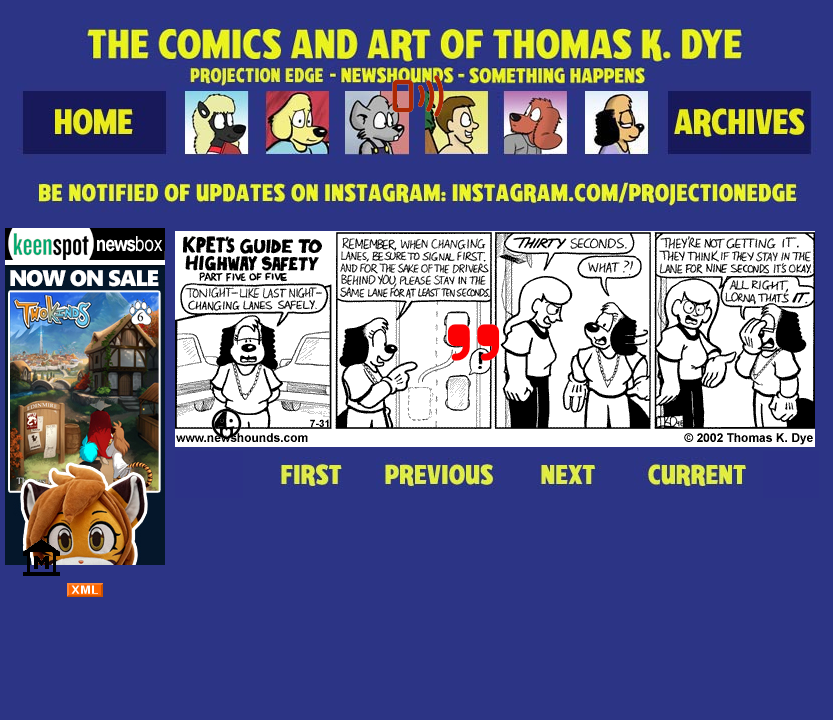  I want to click on tap to pay with your phone, so click(418, 96).